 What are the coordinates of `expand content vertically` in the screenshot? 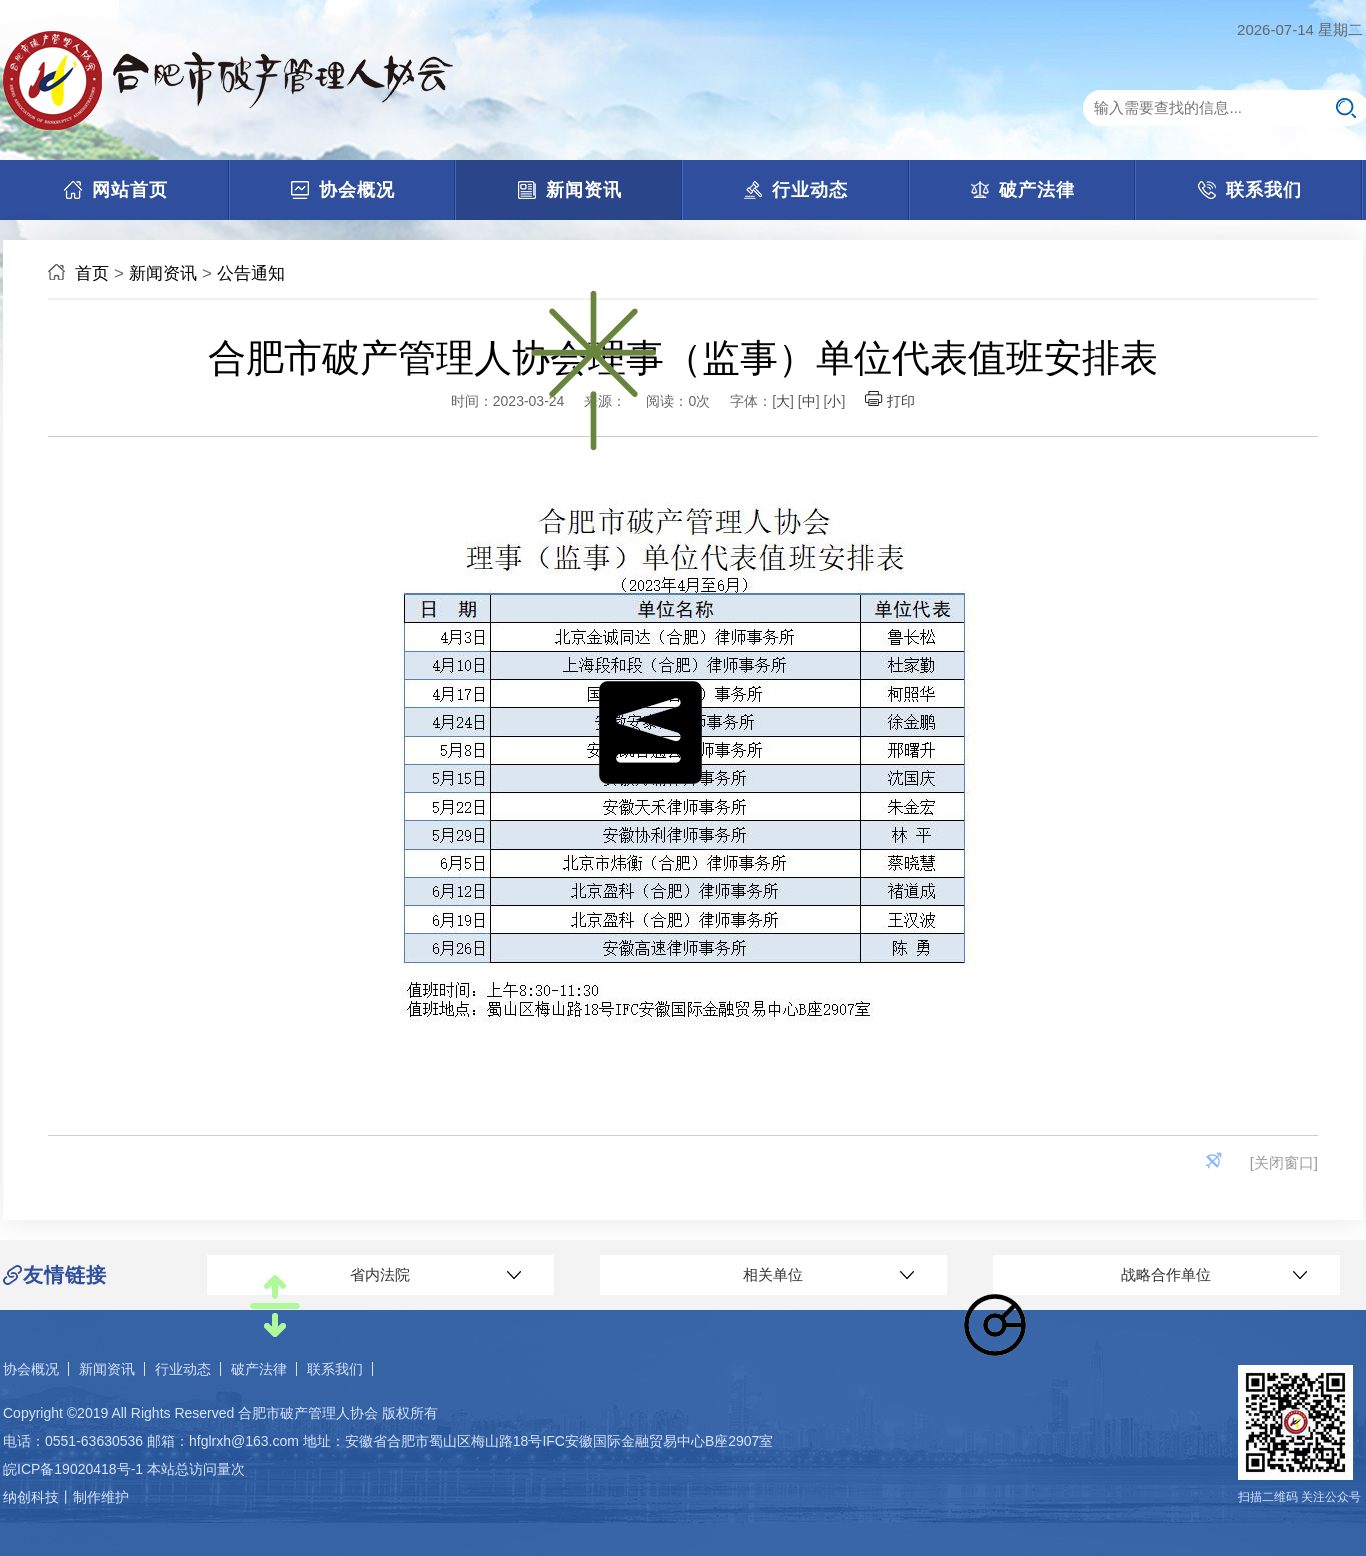 It's located at (275, 1306).